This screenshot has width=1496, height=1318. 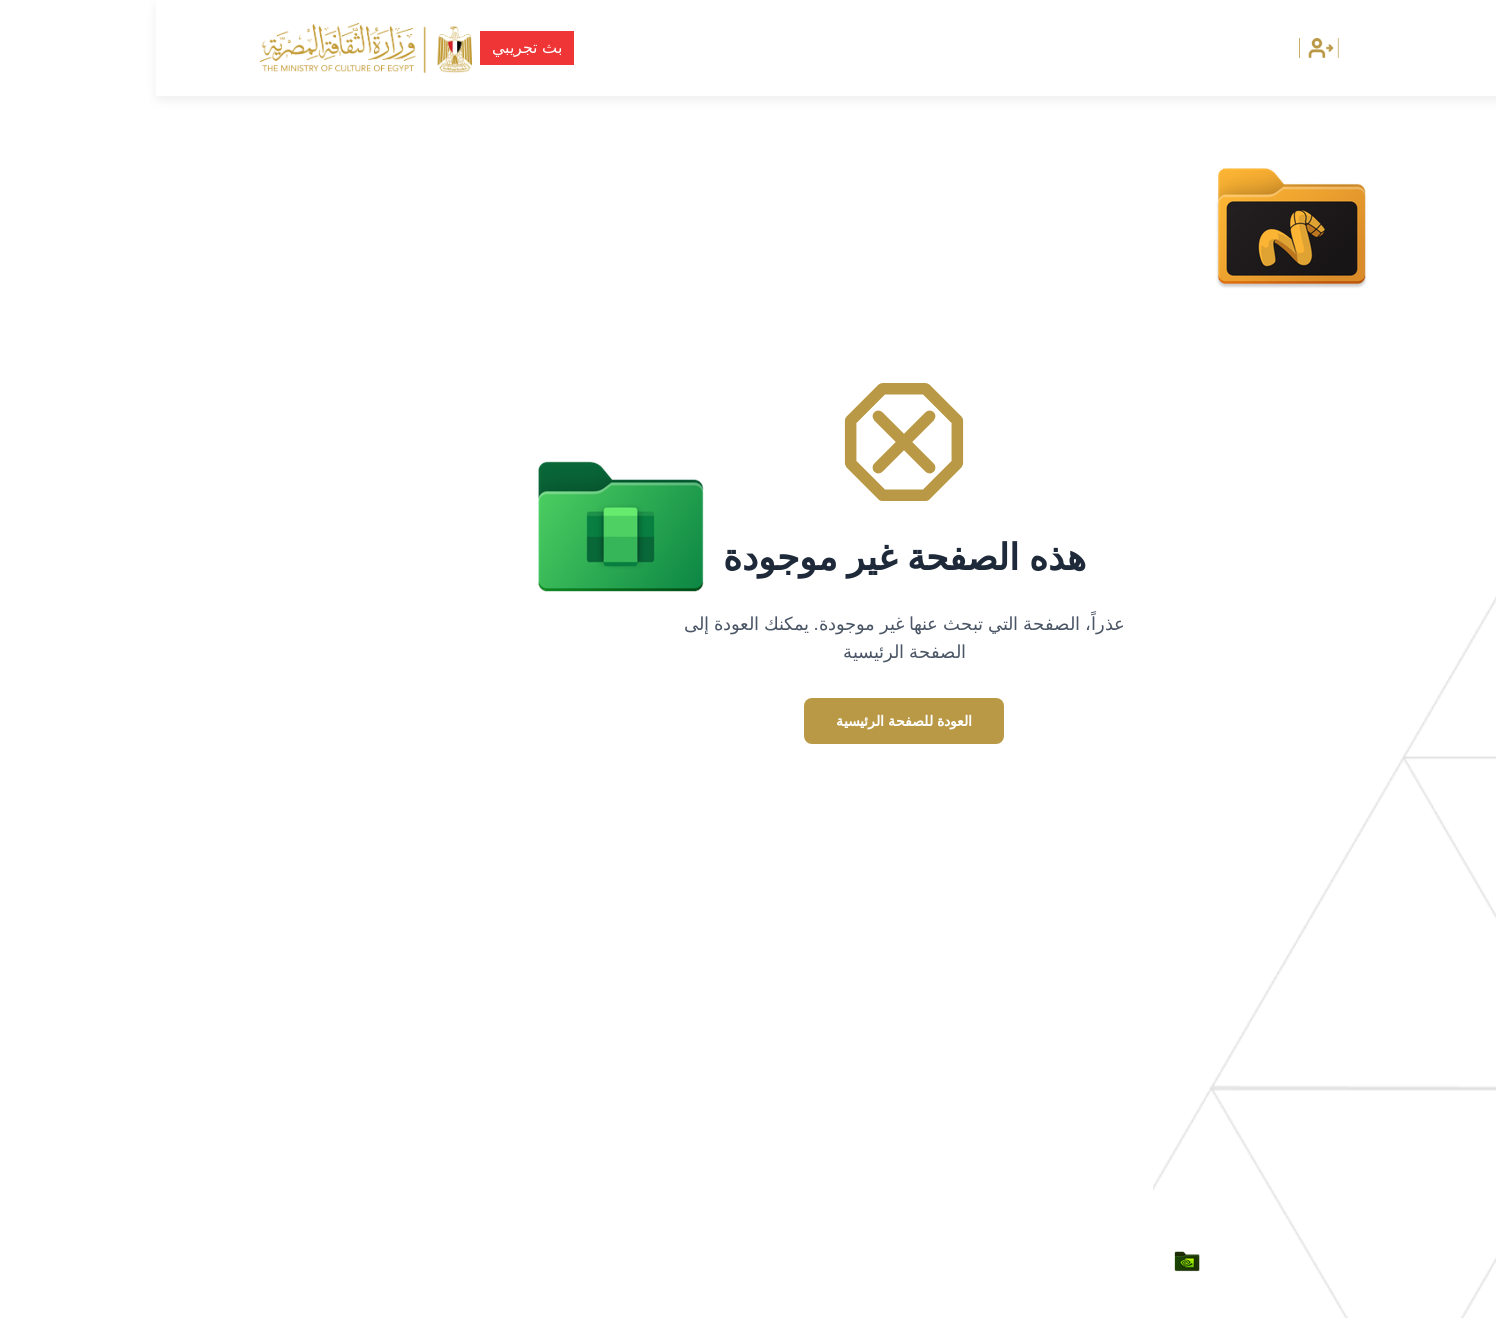 What do you see at coordinates (1187, 1262) in the screenshot?
I see `open nvidia files folder` at bounding box center [1187, 1262].